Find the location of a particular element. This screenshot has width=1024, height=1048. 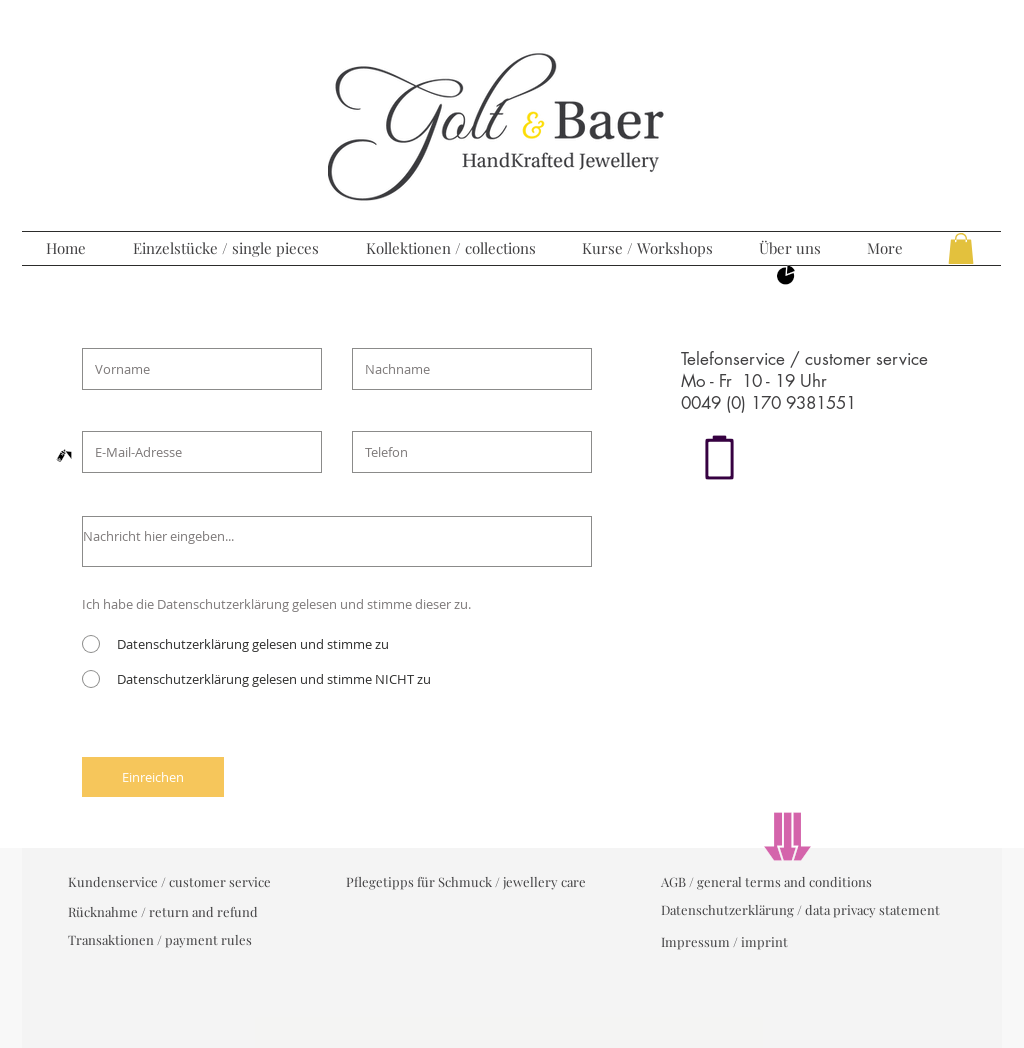

apply spray paint or graffiti tool is located at coordinates (64, 456).